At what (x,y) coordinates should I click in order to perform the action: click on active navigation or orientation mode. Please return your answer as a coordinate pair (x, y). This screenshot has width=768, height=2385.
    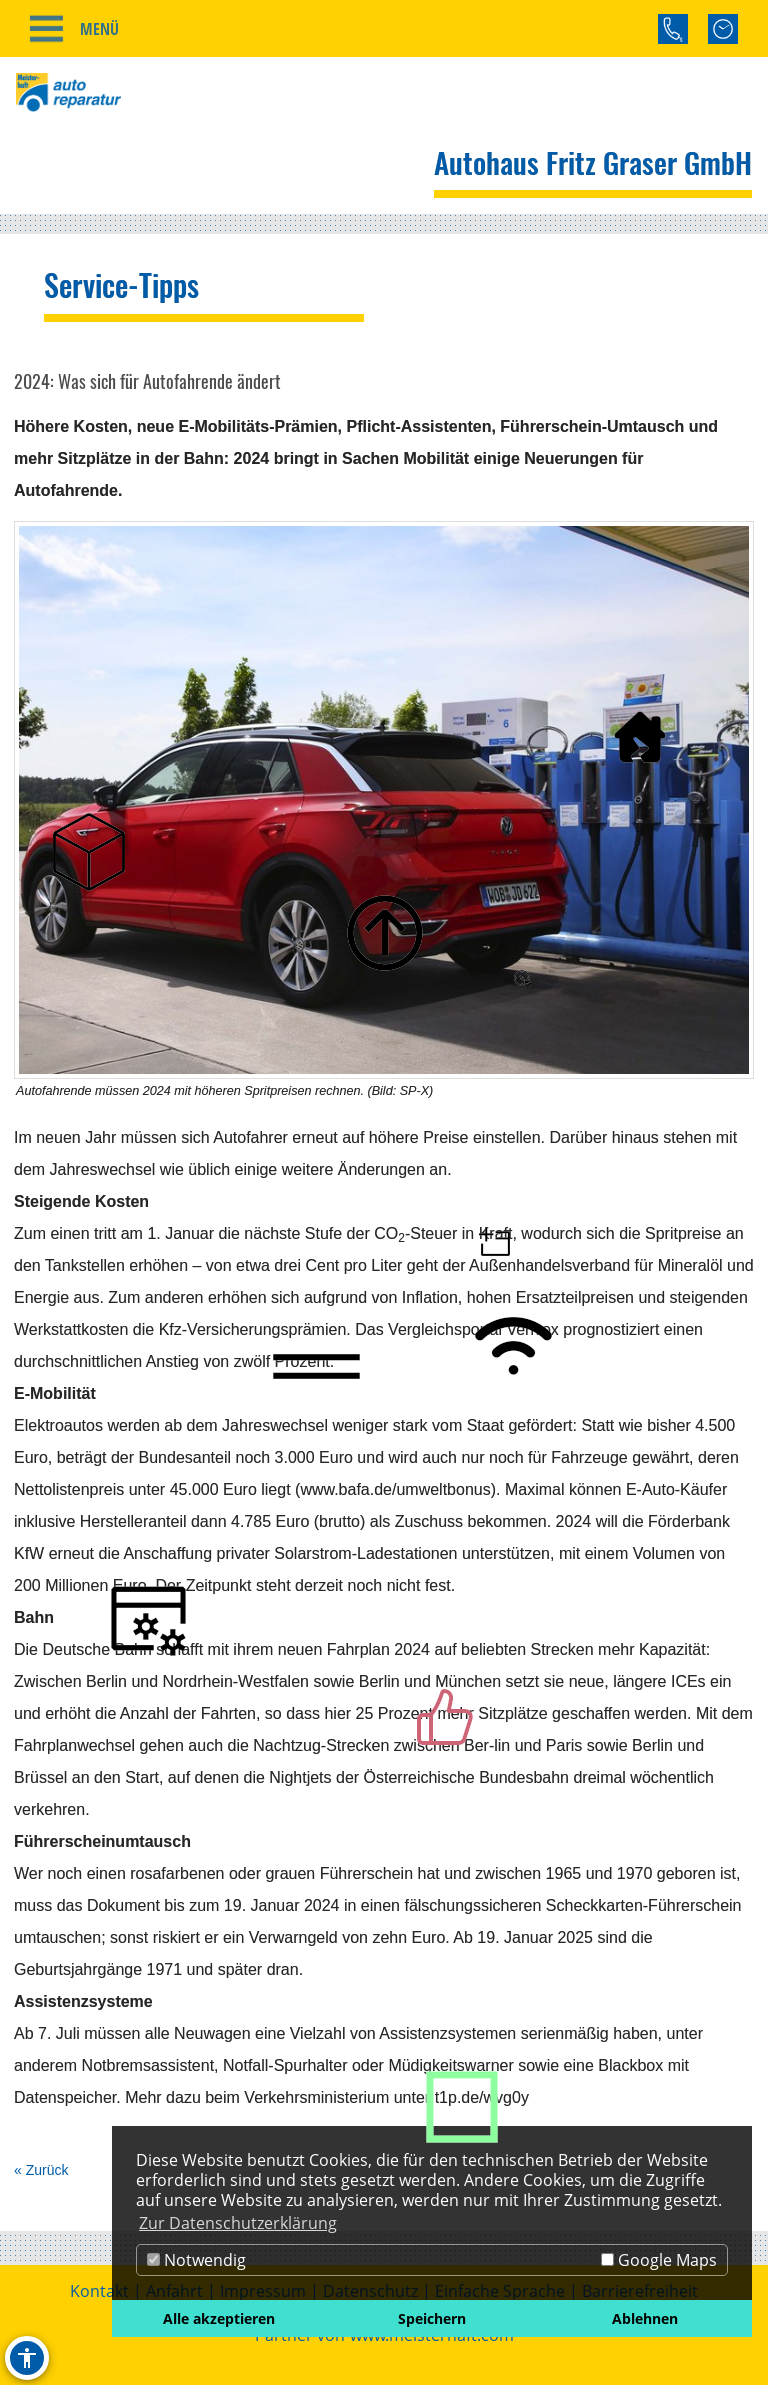
    Looking at the image, I should click on (522, 978).